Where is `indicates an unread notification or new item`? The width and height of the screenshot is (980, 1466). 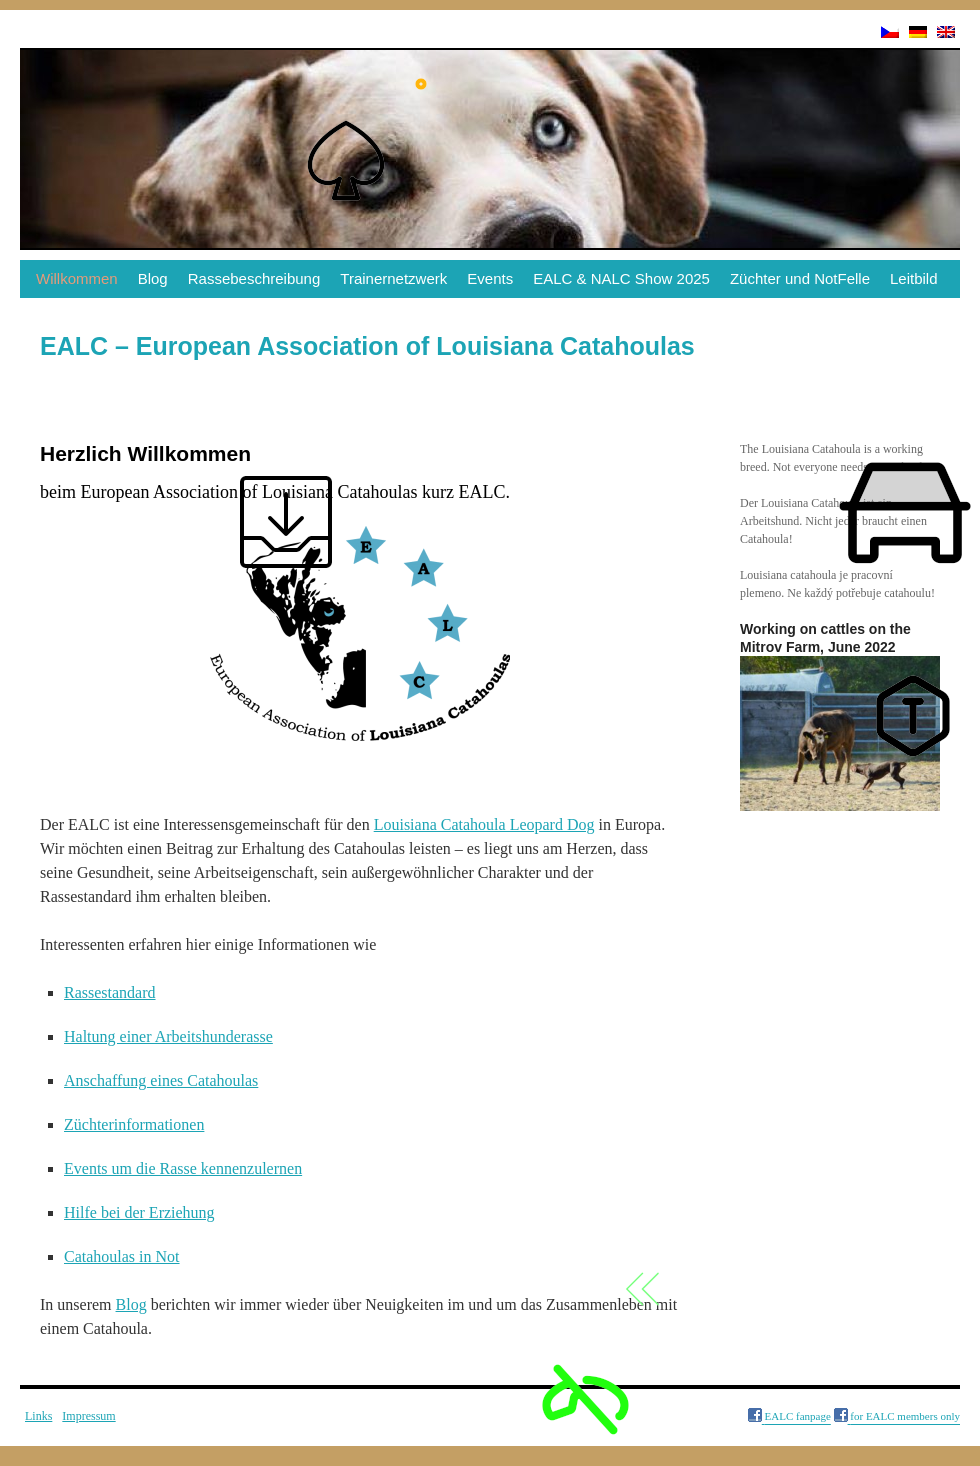 indicates an unread notification or new item is located at coordinates (421, 84).